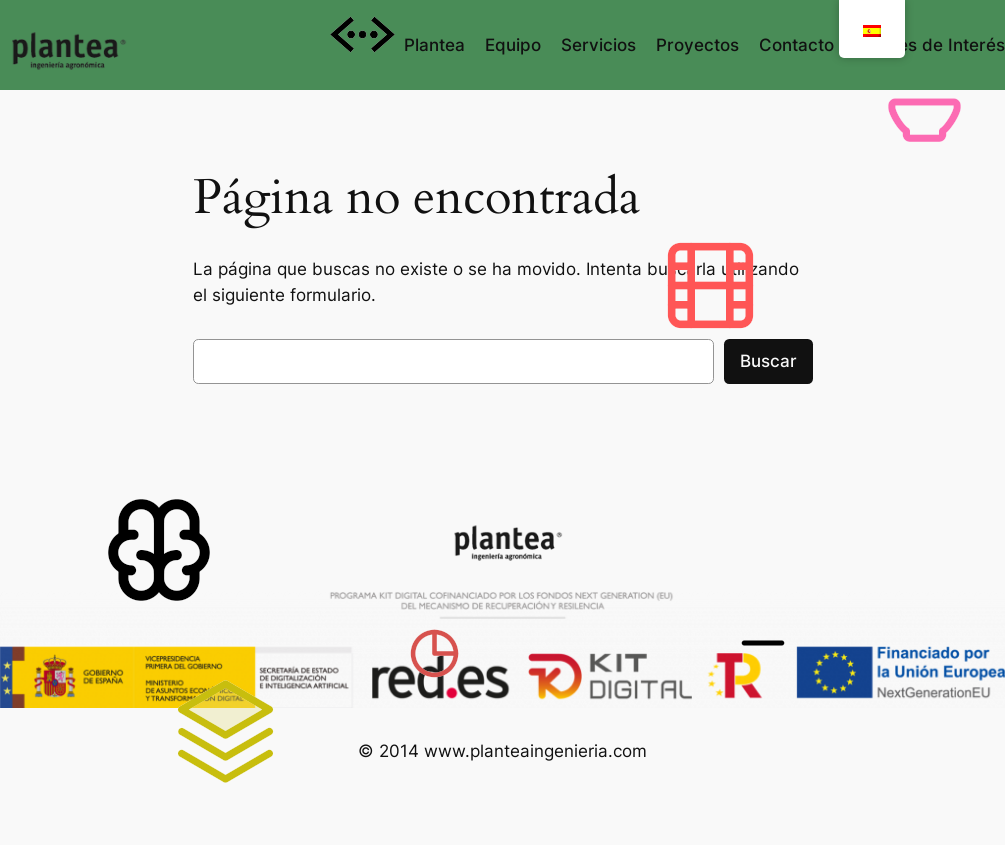  What do you see at coordinates (159, 550) in the screenshot?
I see `access AI or smart features` at bounding box center [159, 550].